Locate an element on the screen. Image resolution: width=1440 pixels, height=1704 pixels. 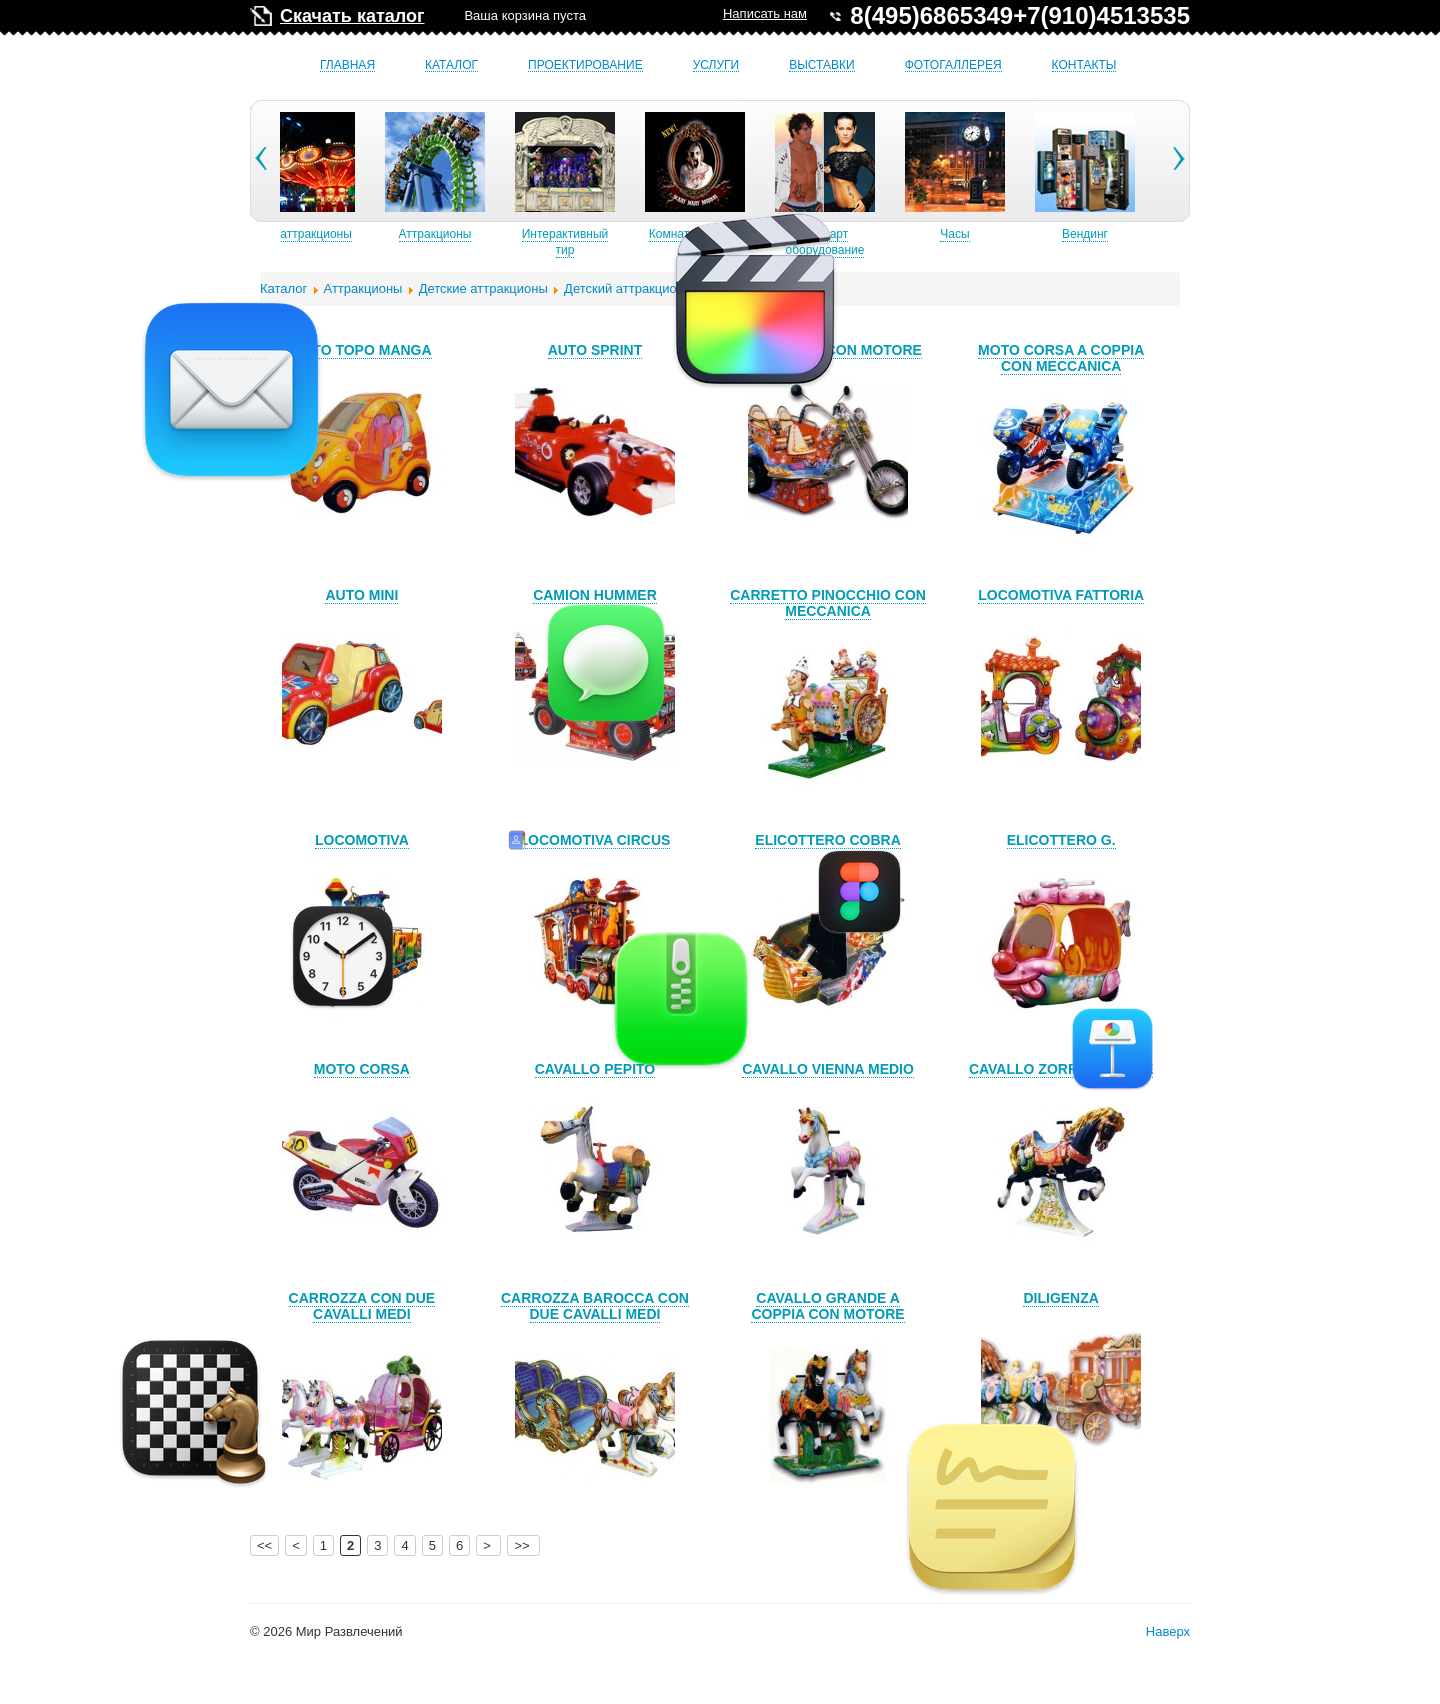
open the messages app is located at coordinates (606, 663).